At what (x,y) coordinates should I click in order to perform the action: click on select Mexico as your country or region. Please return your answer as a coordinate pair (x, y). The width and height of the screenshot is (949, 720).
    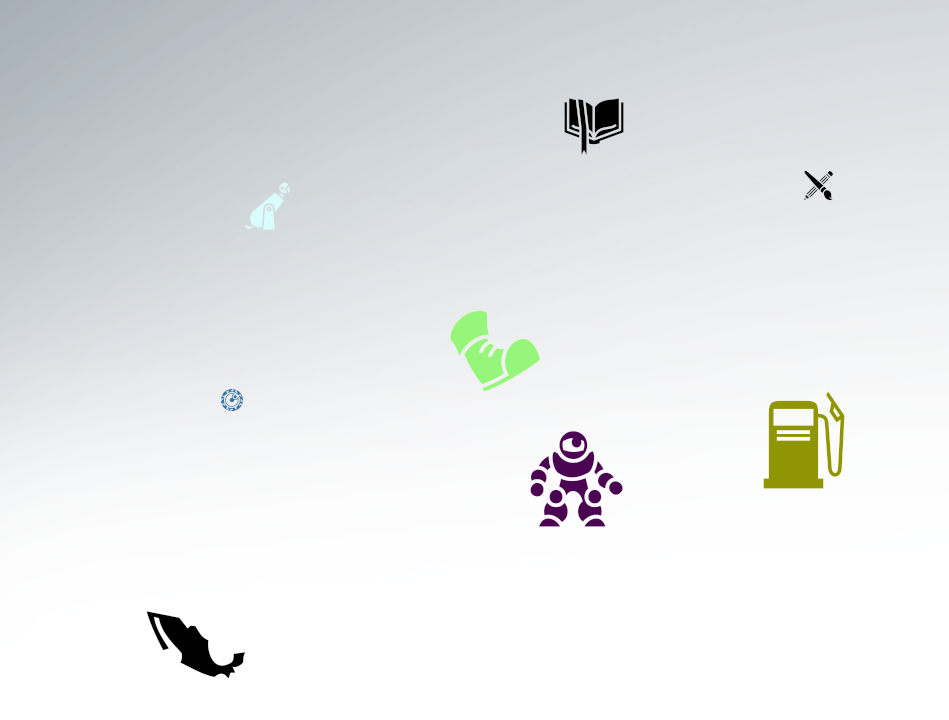
    Looking at the image, I should click on (196, 645).